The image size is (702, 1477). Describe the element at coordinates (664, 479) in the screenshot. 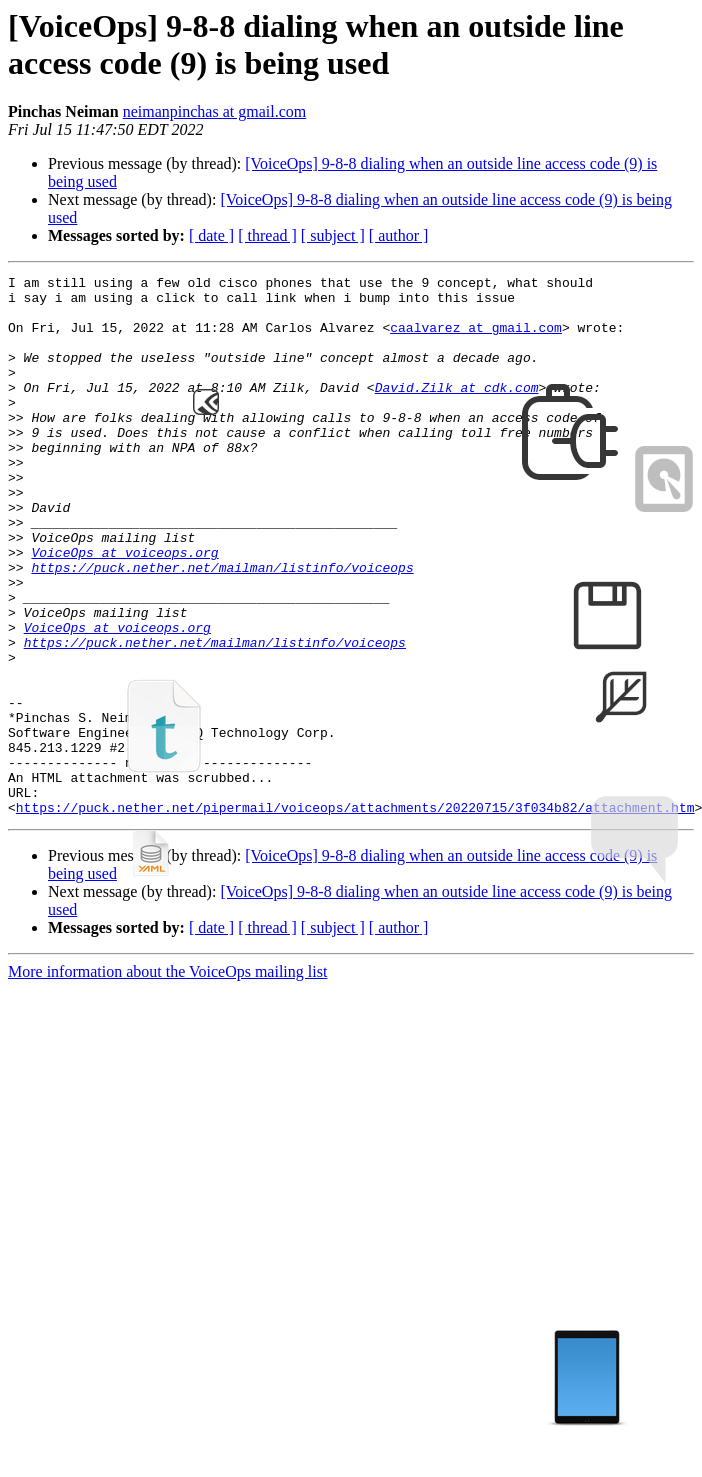

I see `access hard drive storage` at that location.